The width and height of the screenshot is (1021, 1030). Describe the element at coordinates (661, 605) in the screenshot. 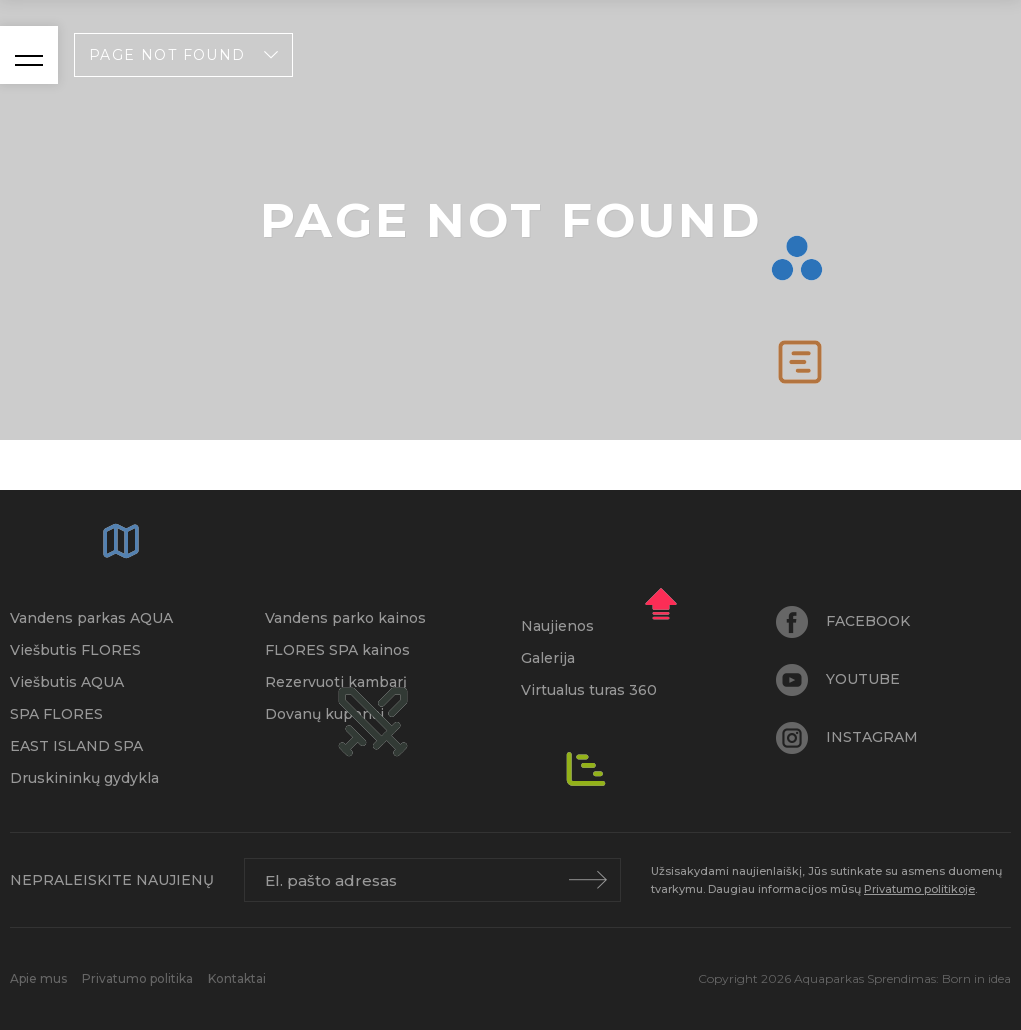

I see `upload file or content` at that location.